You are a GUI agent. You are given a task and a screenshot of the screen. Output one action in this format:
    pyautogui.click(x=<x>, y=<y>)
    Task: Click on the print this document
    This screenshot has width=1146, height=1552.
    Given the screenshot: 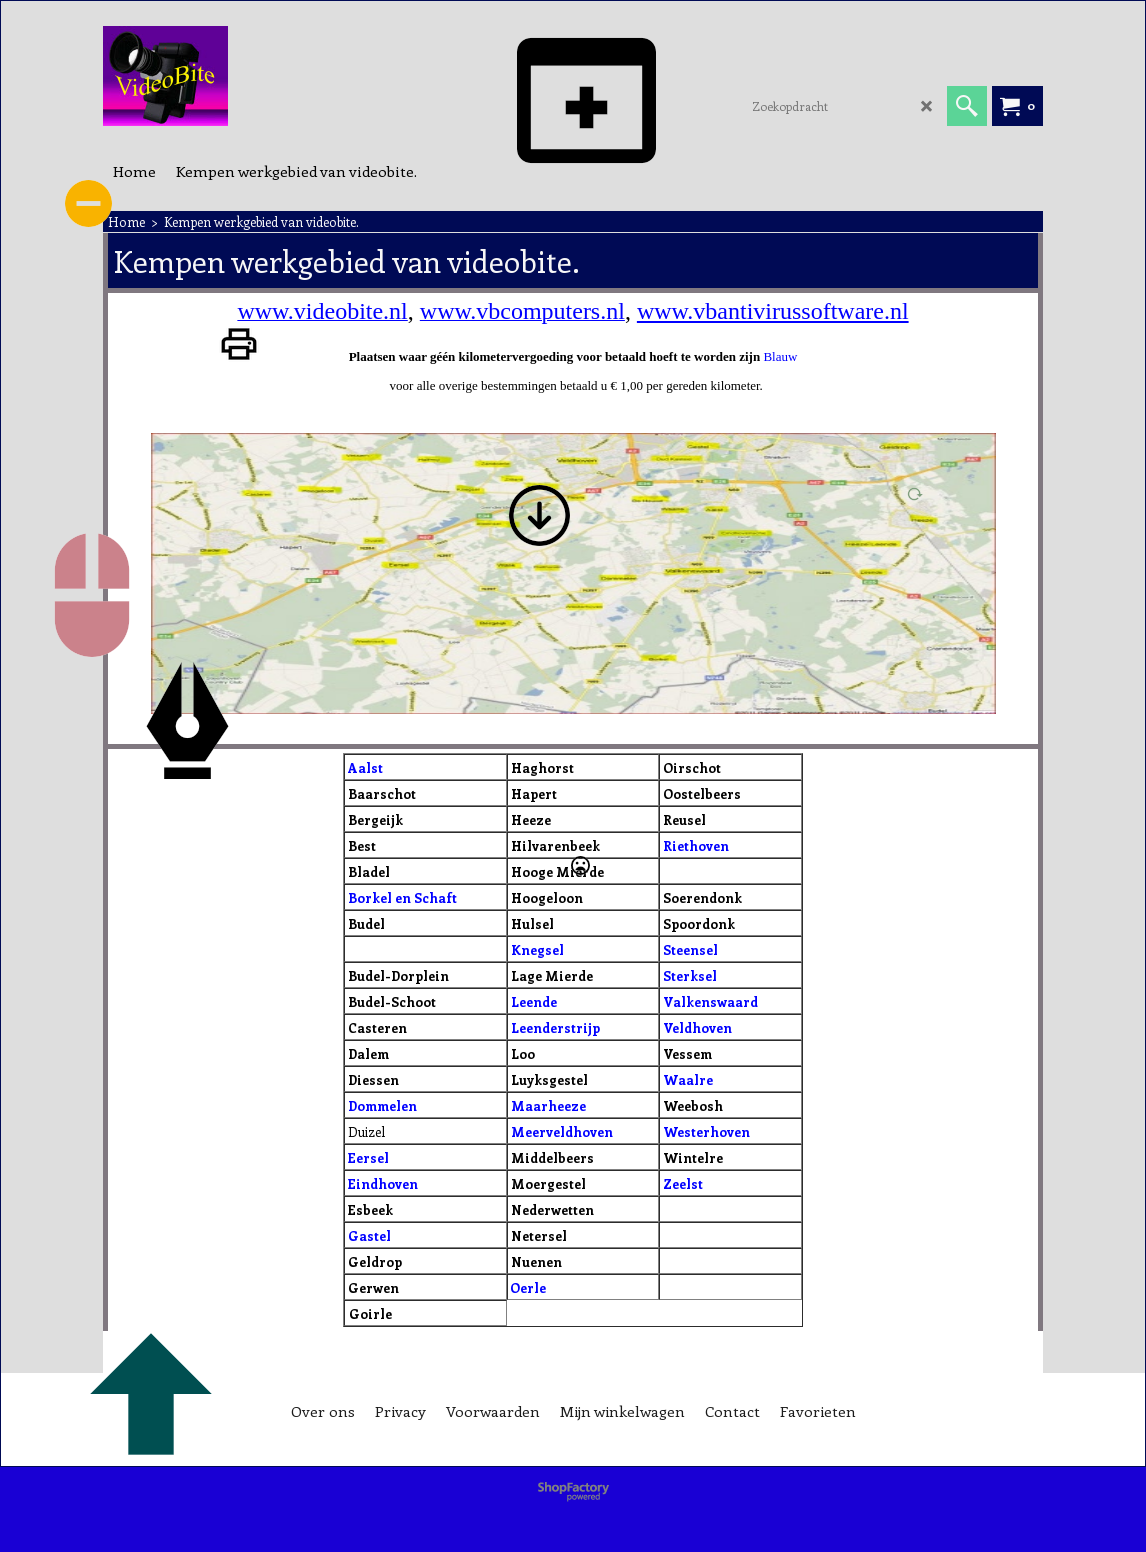 What is the action you would take?
    pyautogui.click(x=239, y=344)
    